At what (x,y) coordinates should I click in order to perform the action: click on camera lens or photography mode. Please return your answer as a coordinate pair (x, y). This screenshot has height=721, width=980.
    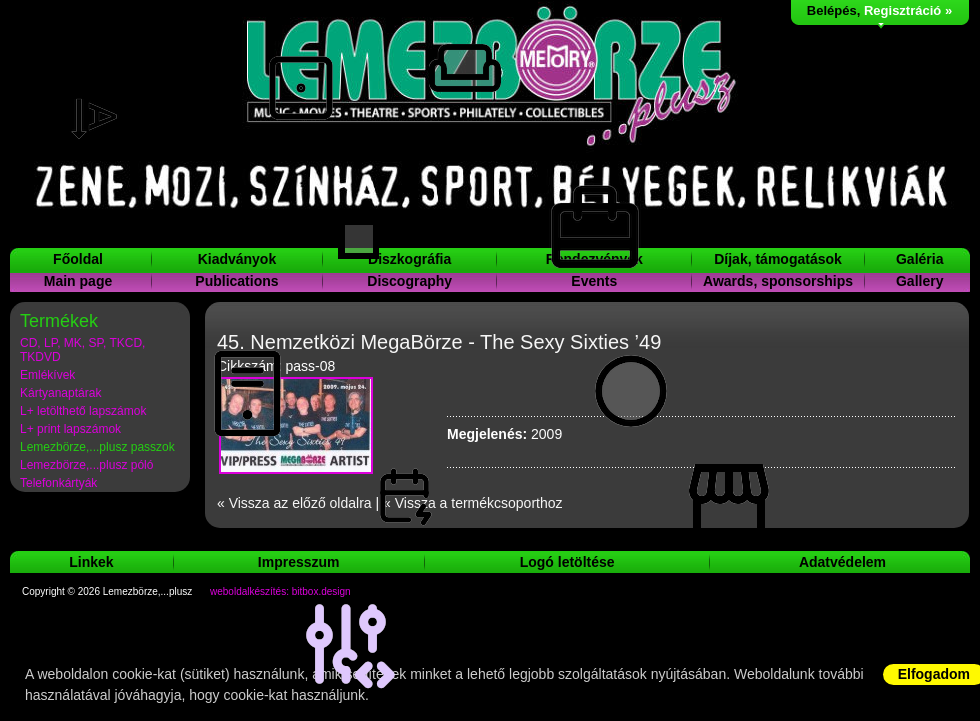
    Looking at the image, I should click on (631, 391).